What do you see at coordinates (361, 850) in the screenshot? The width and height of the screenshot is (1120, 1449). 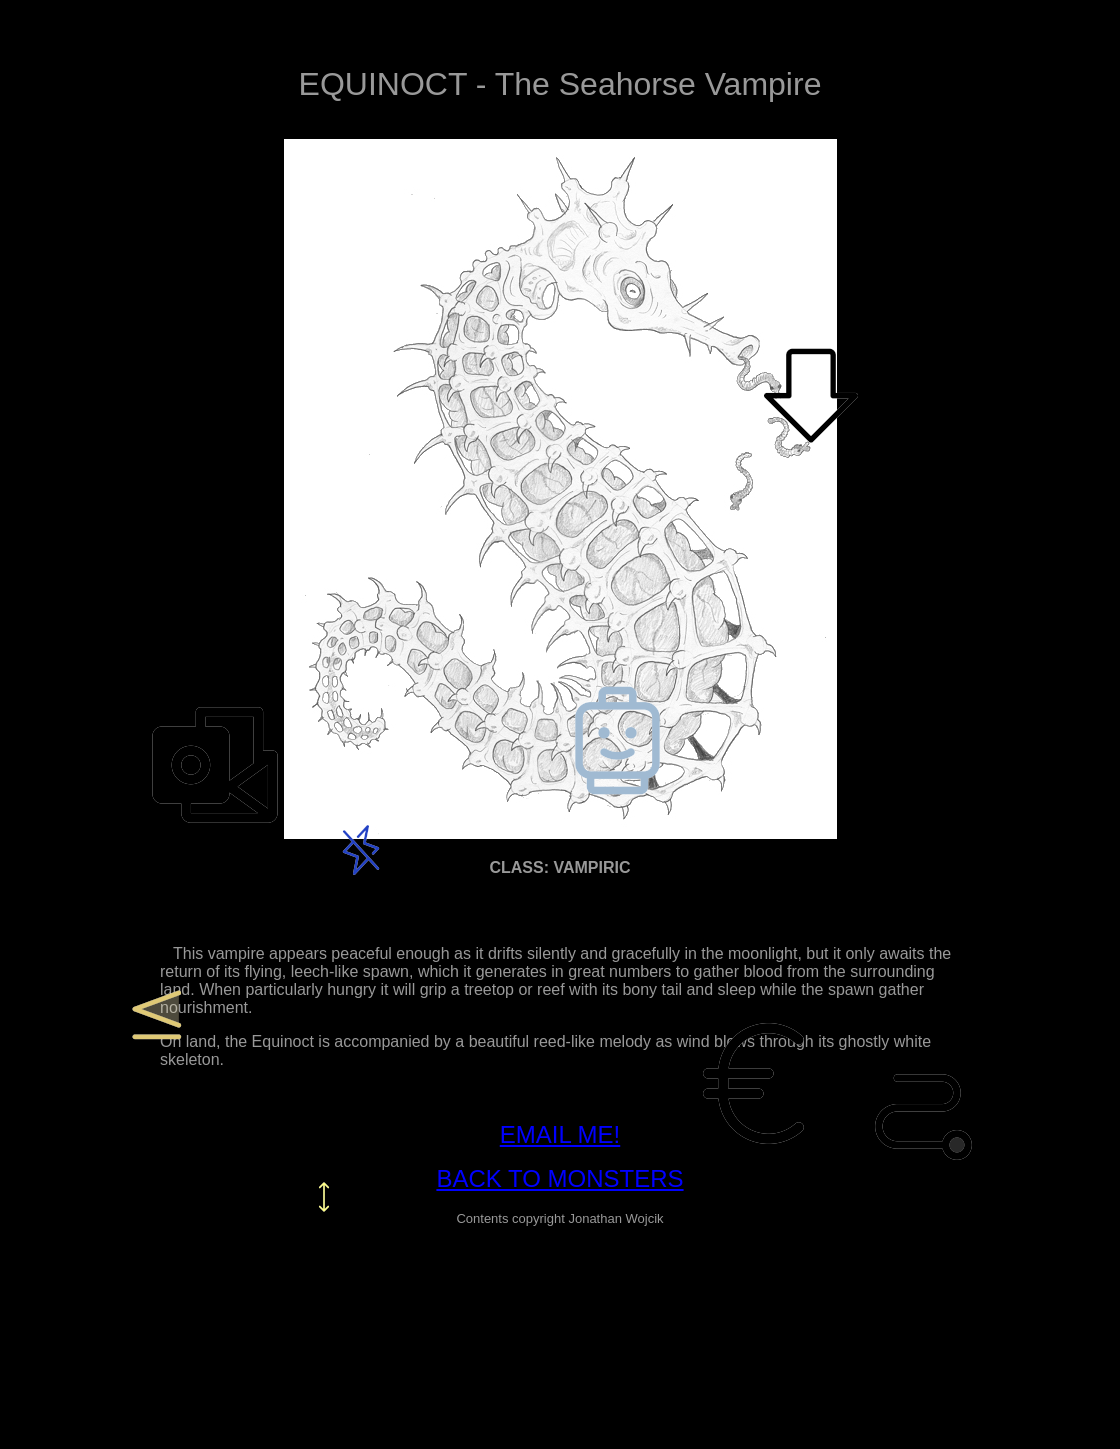 I see `disable flash or lightning mode` at bounding box center [361, 850].